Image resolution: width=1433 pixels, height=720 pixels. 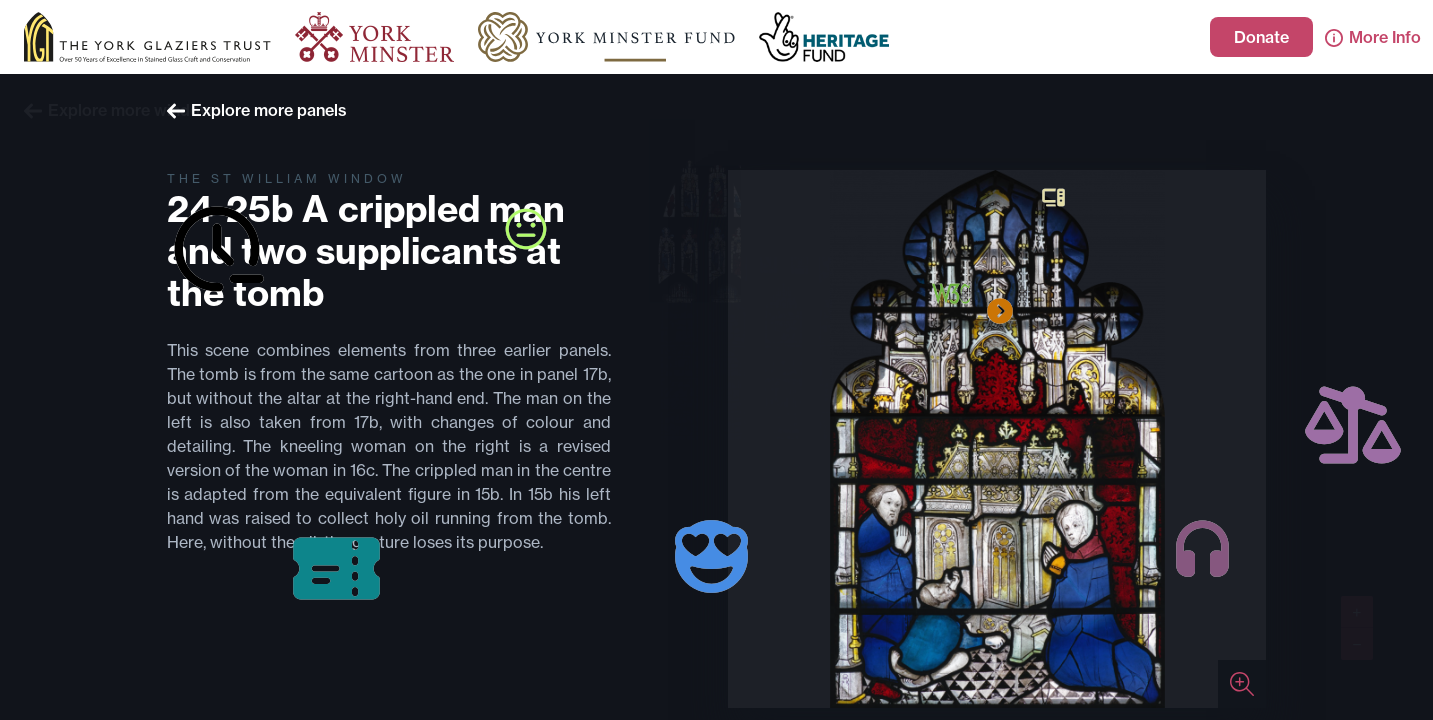 I want to click on world wide web consortium (w3c) logo, so click(x=951, y=293).